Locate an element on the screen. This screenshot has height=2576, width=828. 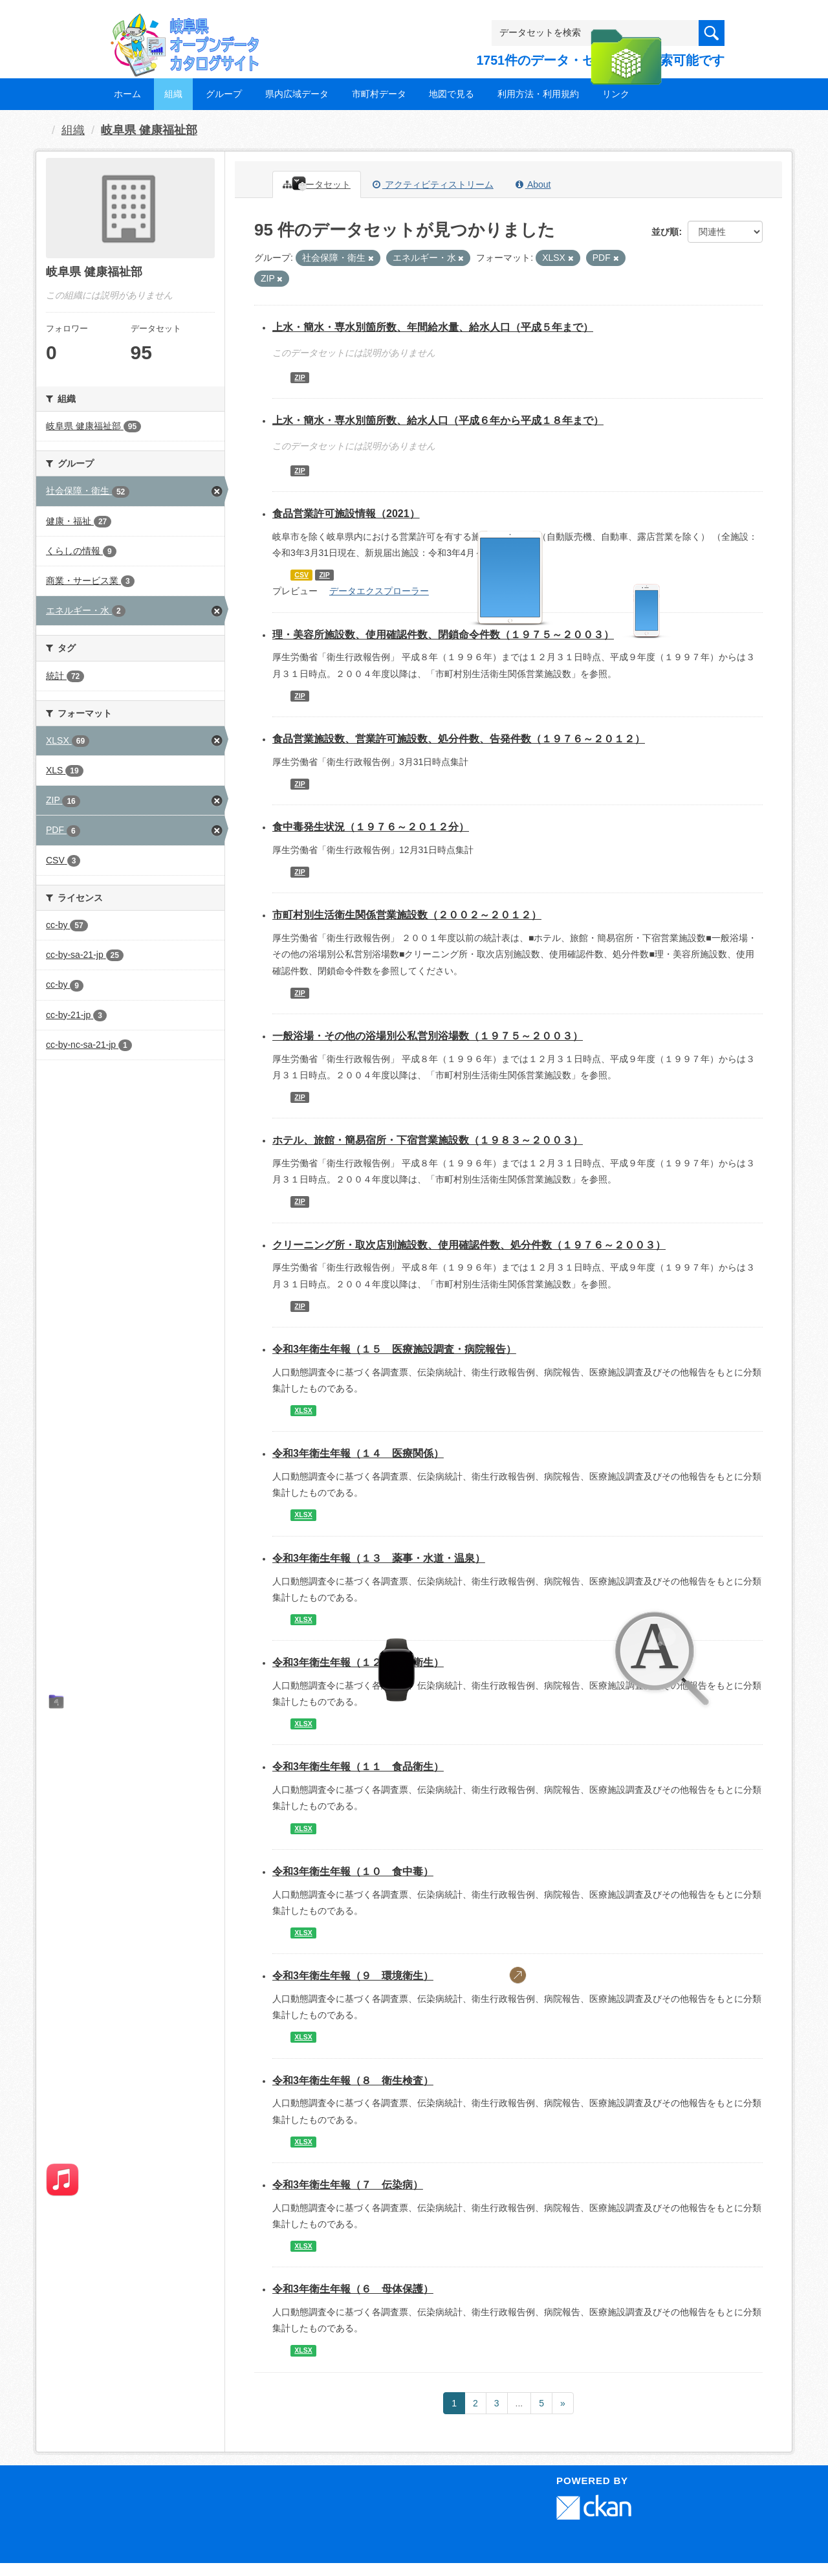
indicates a symbolic link or shortcut to another file is located at coordinates (518, 1975).